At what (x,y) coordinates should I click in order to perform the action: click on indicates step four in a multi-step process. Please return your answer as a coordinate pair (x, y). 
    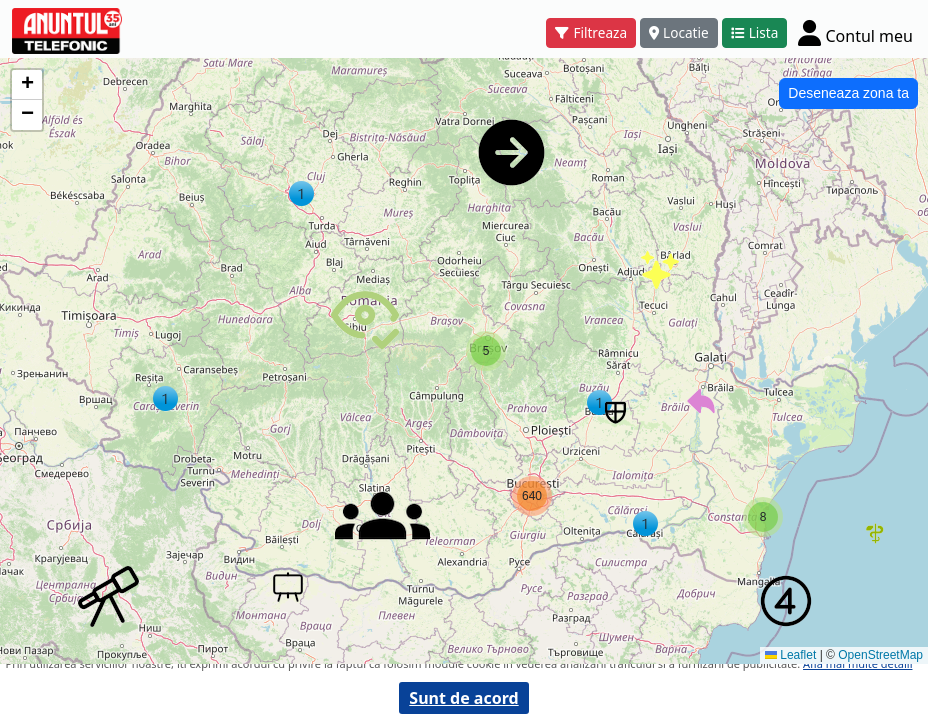
    Looking at the image, I should click on (786, 601).